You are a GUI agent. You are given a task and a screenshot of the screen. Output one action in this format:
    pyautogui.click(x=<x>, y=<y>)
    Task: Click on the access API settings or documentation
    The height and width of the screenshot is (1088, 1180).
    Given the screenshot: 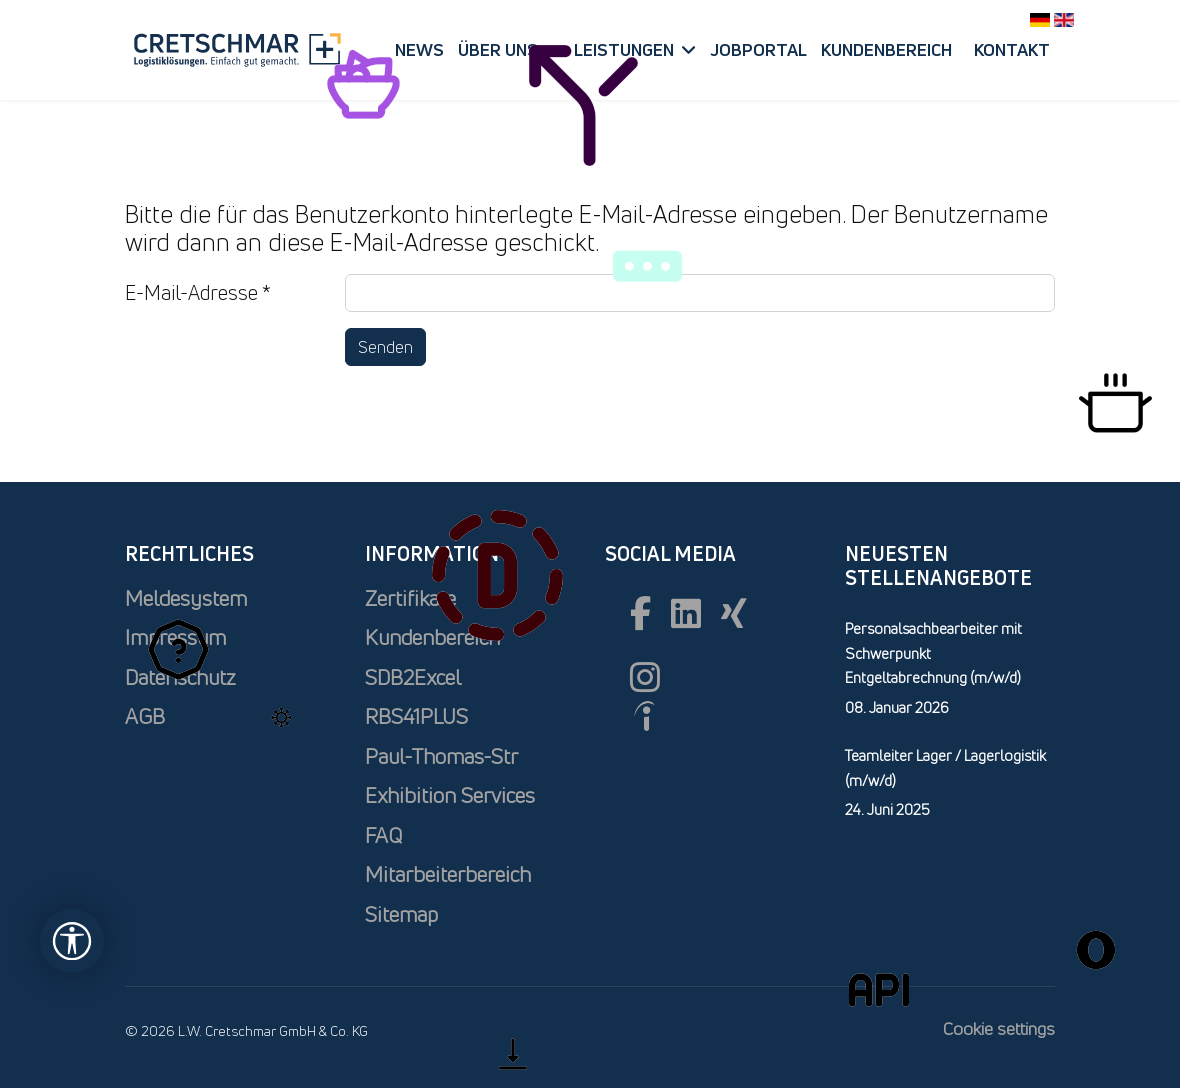 What is the action you would take?
    pyautogui.click(x=879, y=990)
    